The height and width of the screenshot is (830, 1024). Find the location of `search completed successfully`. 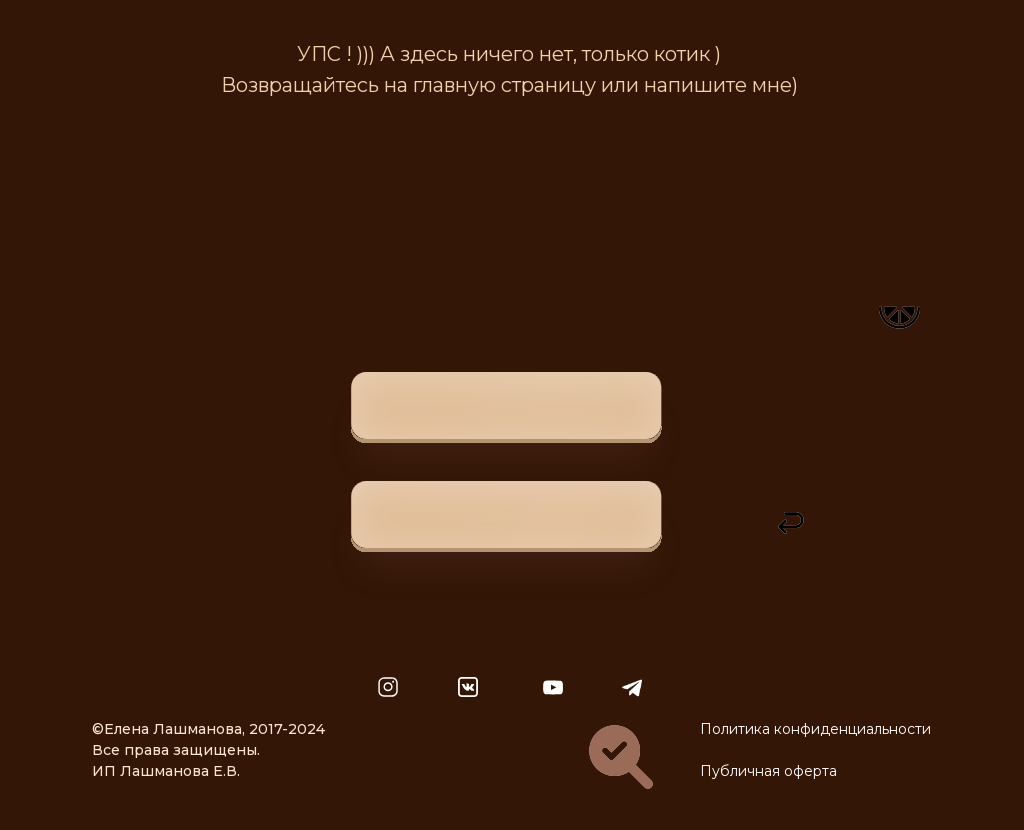

search completed successfully is located at coordinates (621, 757).